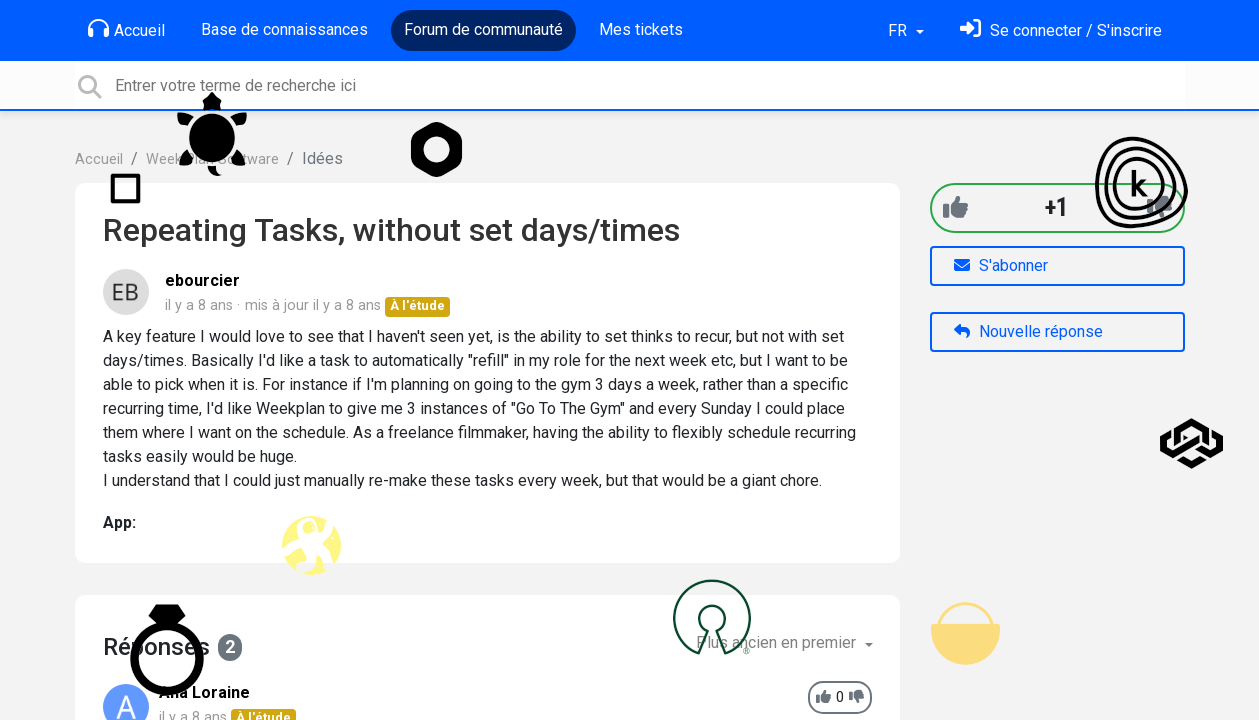  I want to click on umami analytics platform logo, so click(965, 633).